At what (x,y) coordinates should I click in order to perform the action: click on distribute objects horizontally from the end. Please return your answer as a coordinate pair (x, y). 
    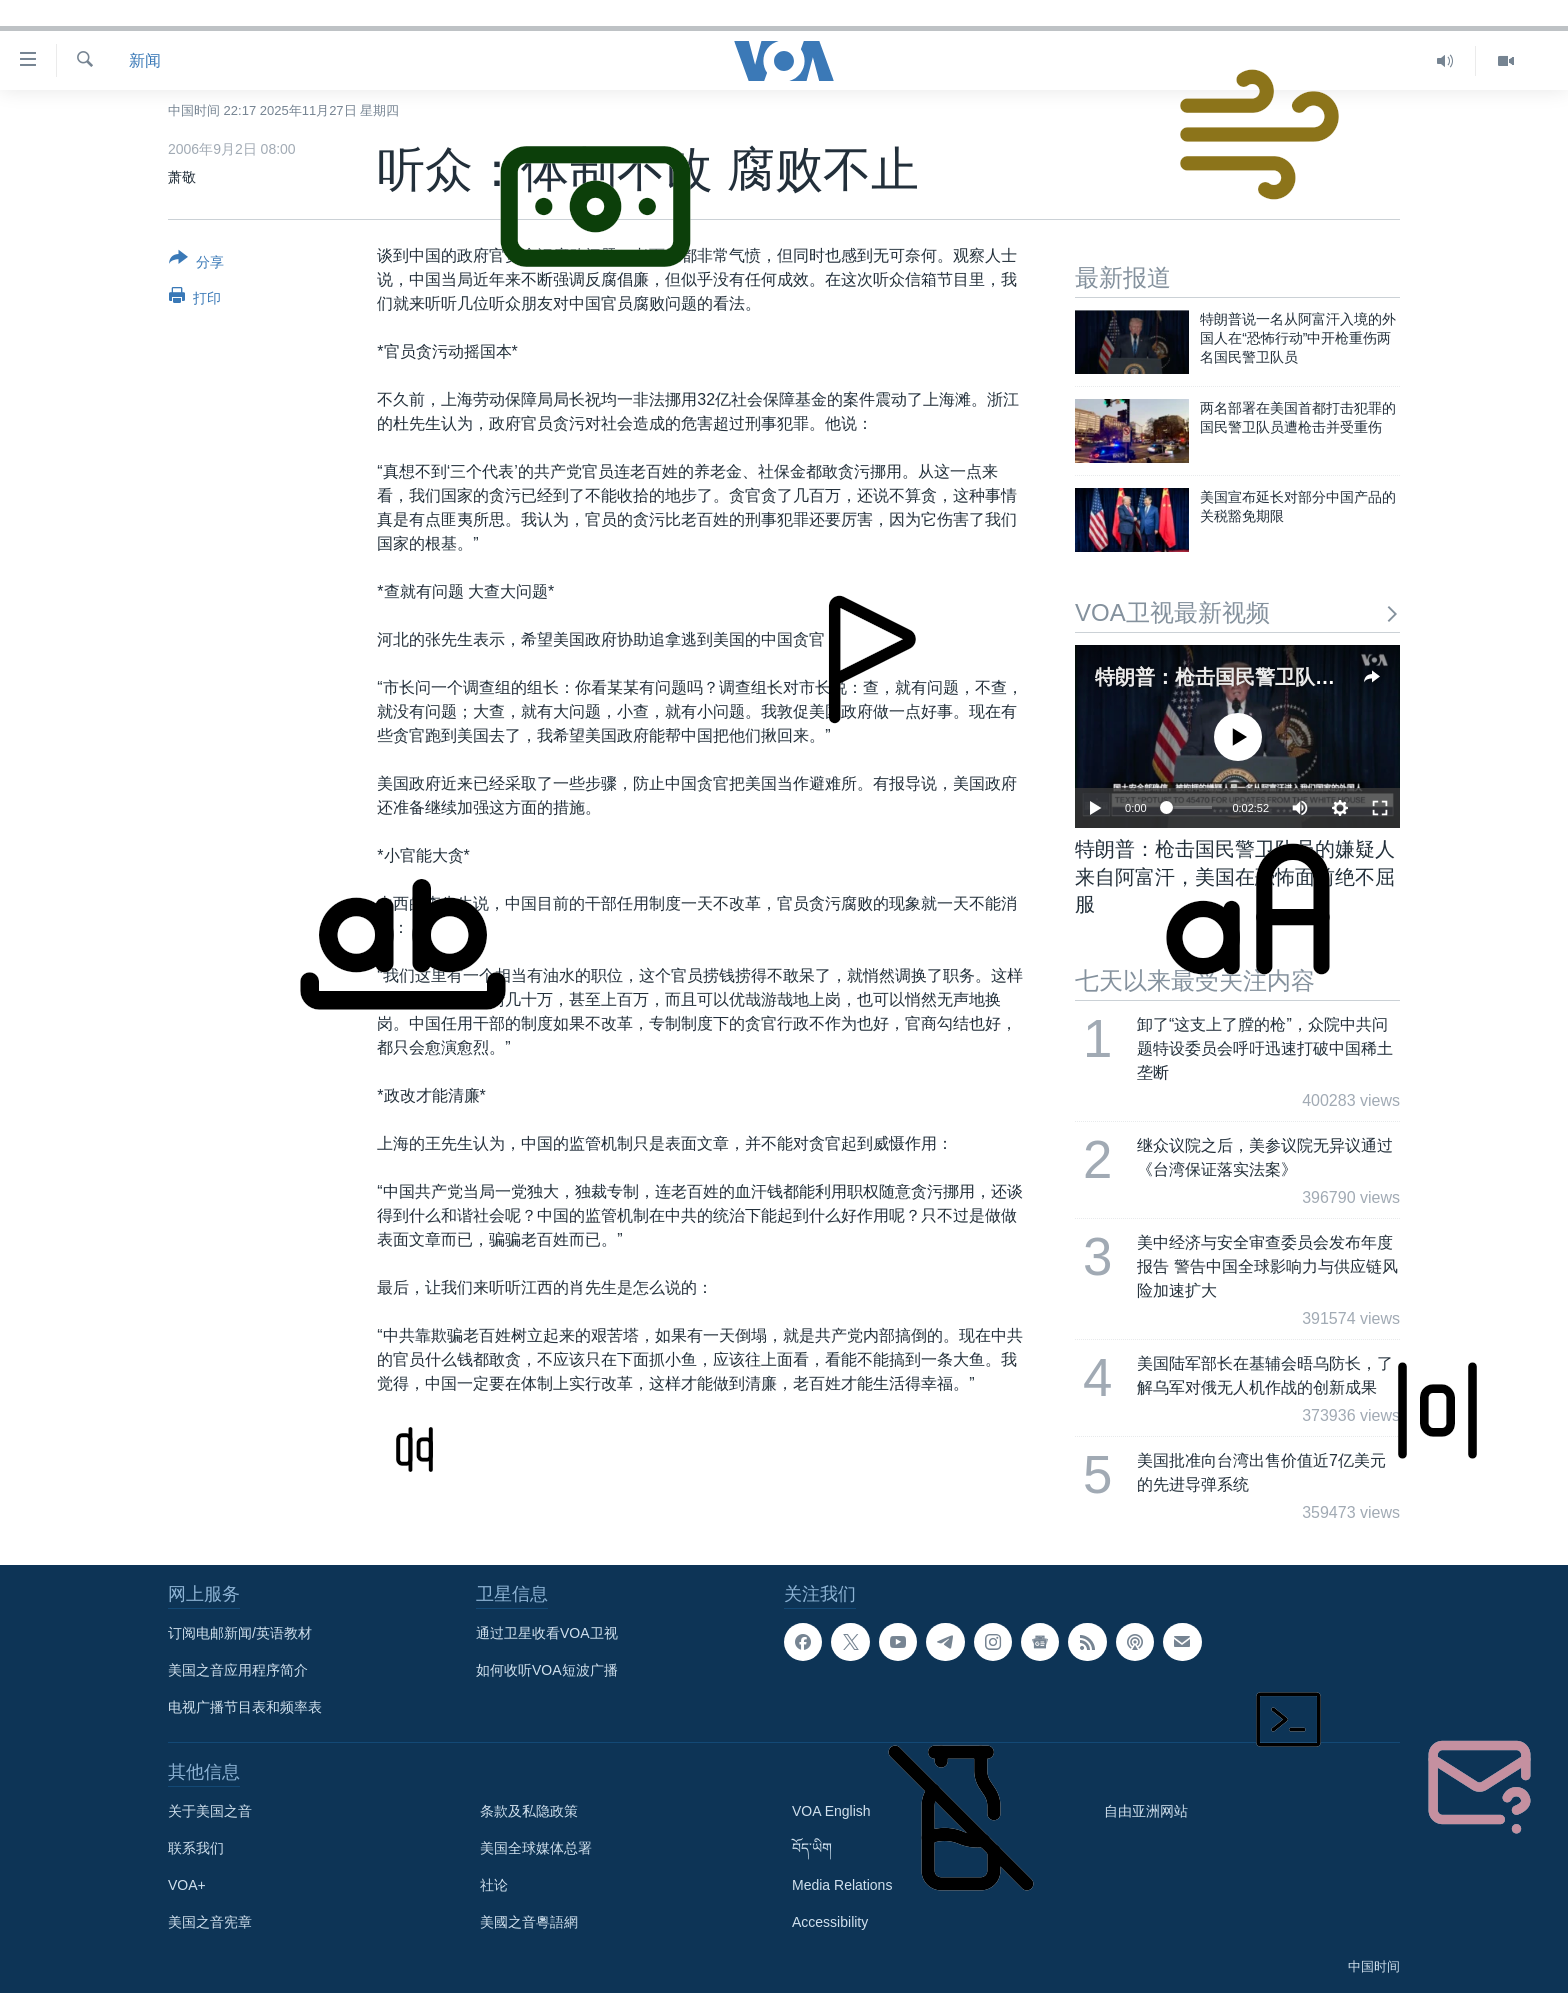
    Looking at the image, I should click on (414, 1449).